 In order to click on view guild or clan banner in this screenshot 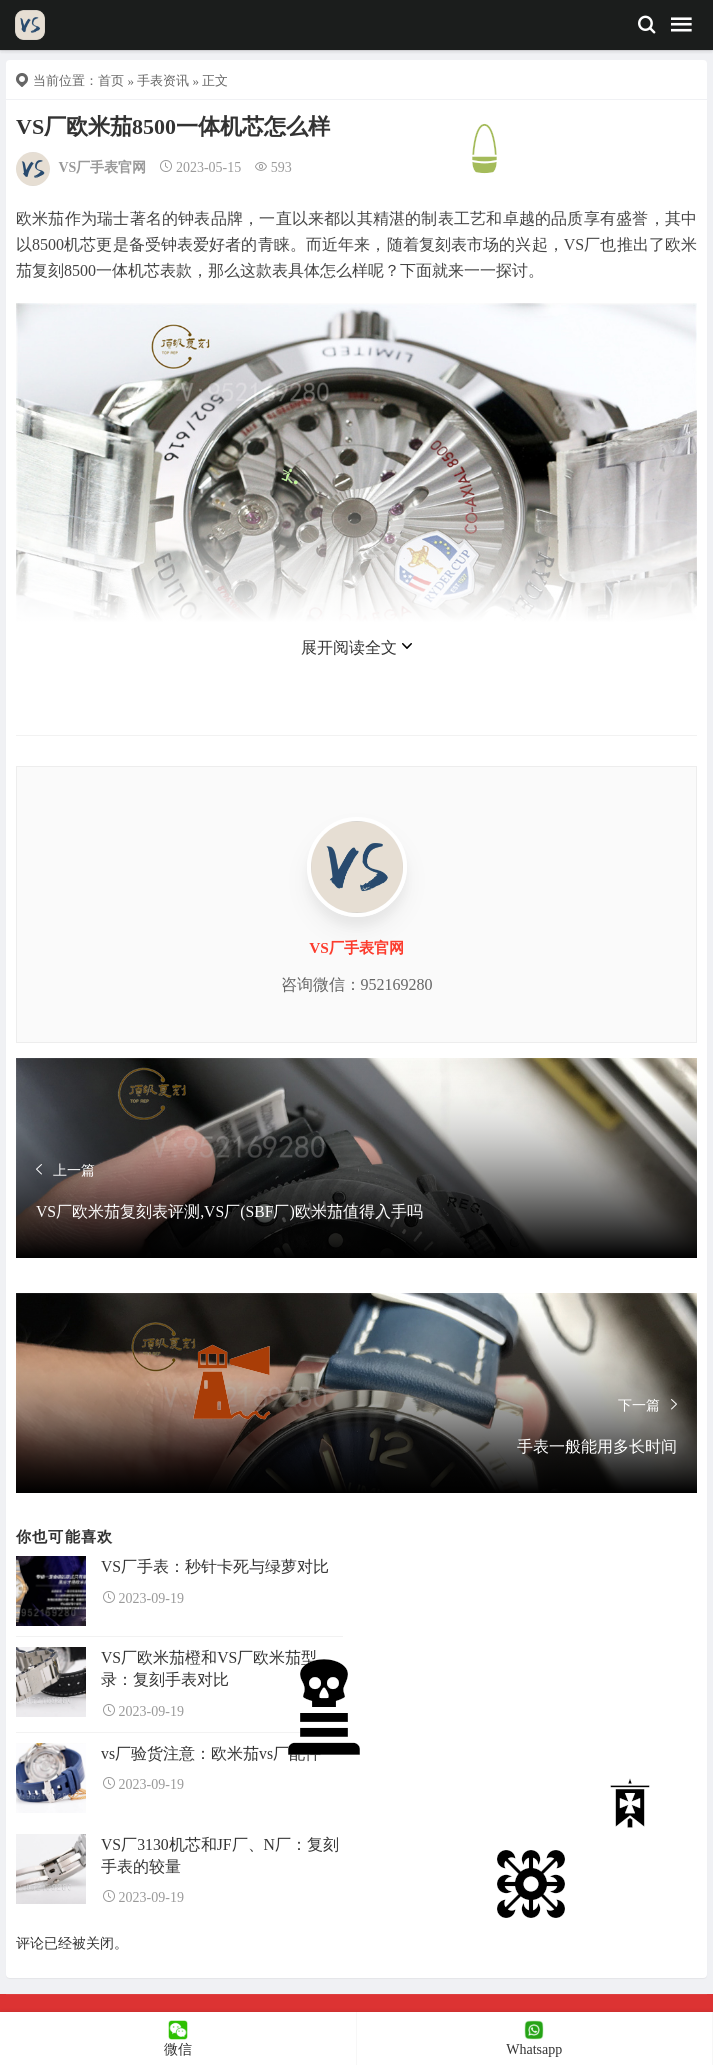, I will do `click(630, 1803)`.